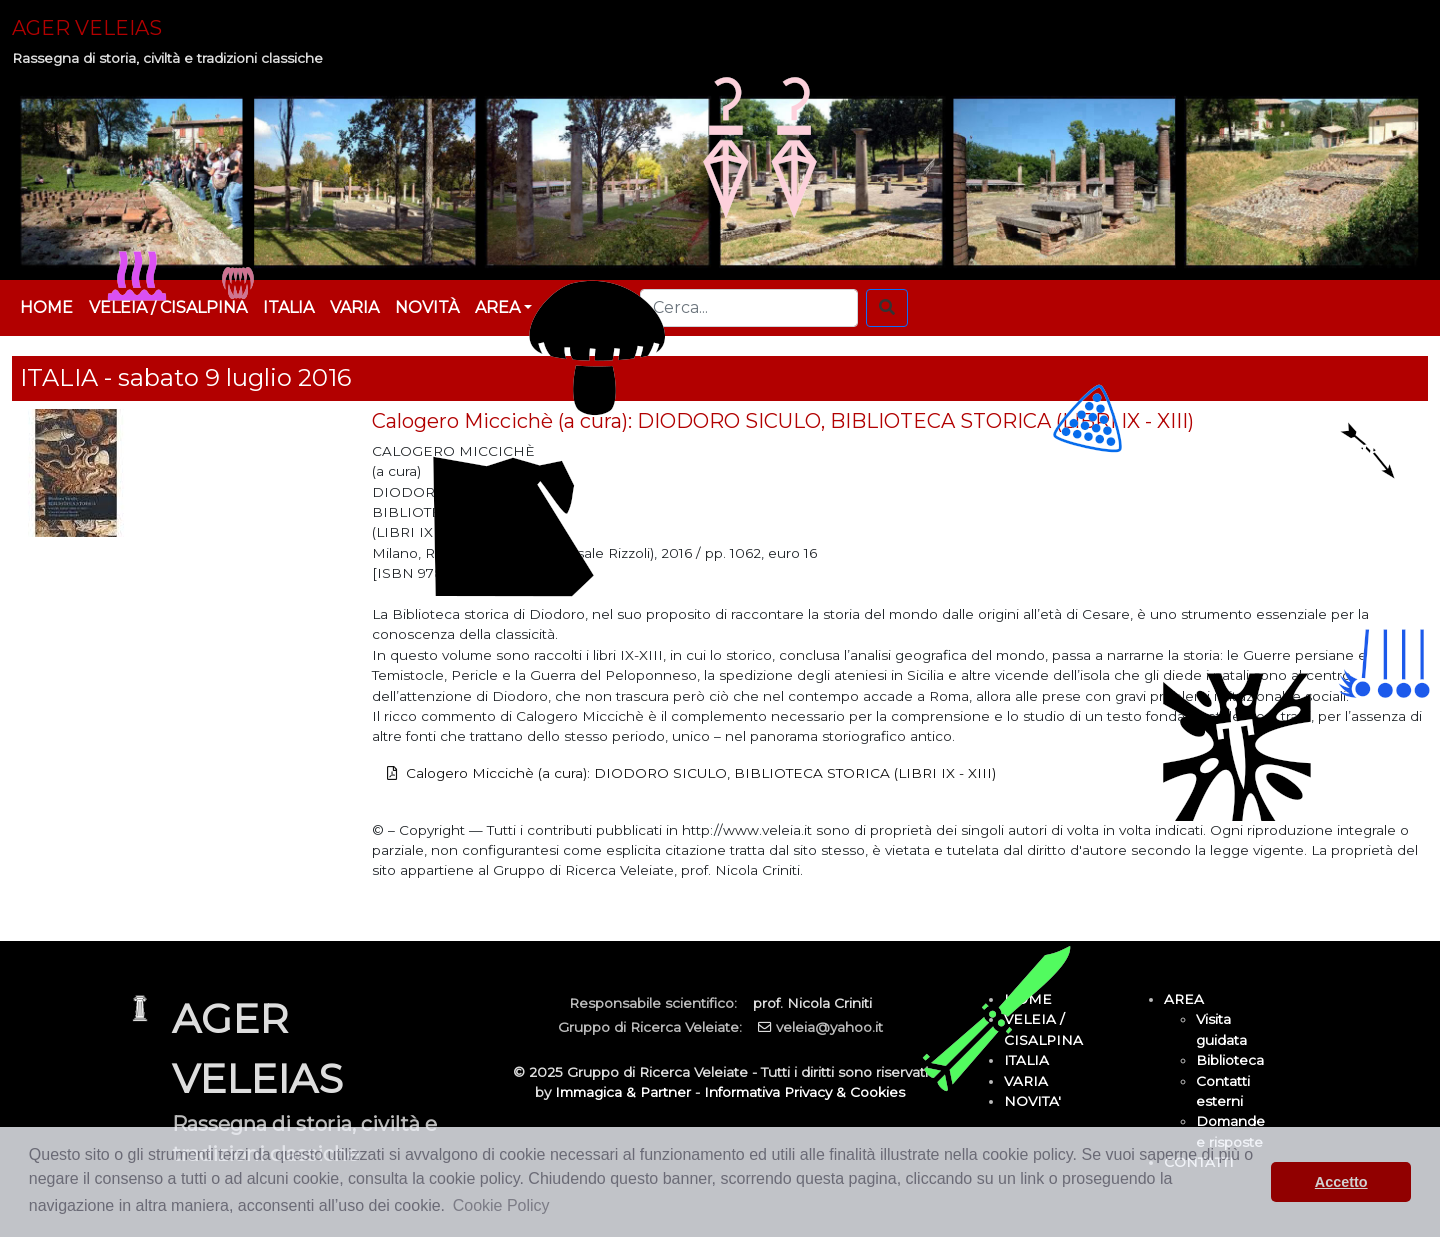  I want to click on view crystal earrings in inventory, so click(760, 145).